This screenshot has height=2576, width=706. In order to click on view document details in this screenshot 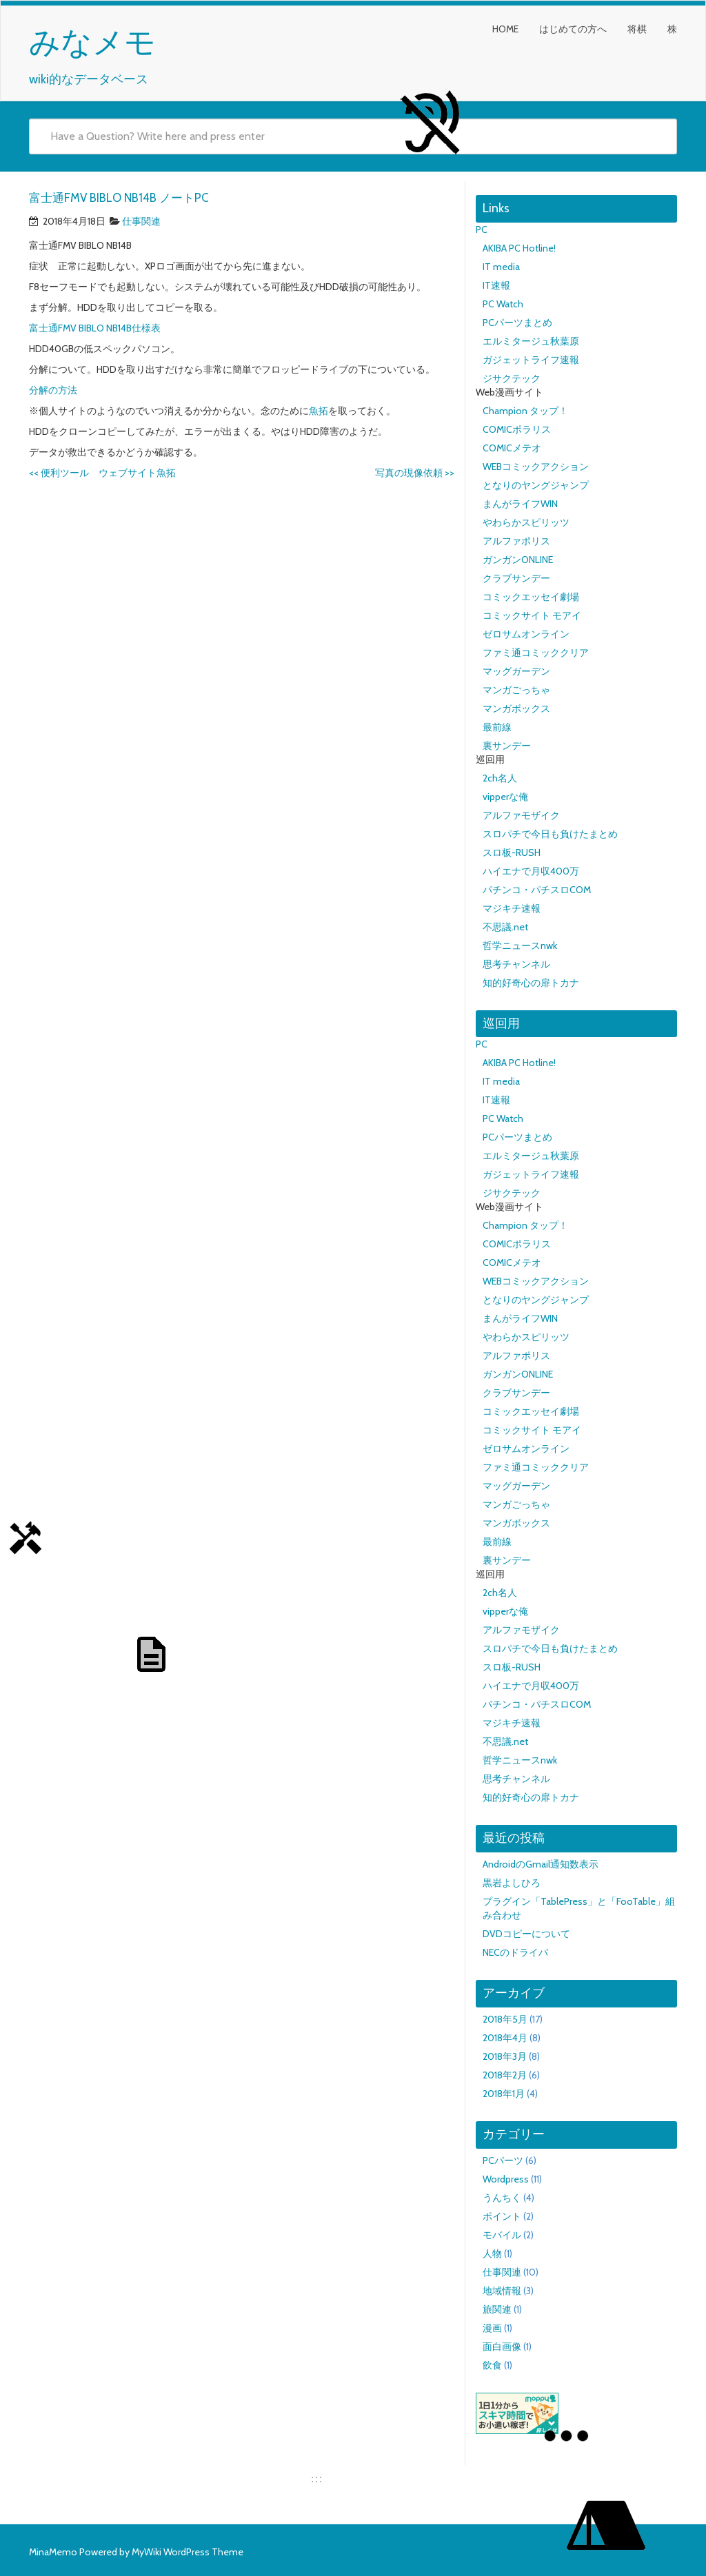, I will do `click(151, 1654)`.